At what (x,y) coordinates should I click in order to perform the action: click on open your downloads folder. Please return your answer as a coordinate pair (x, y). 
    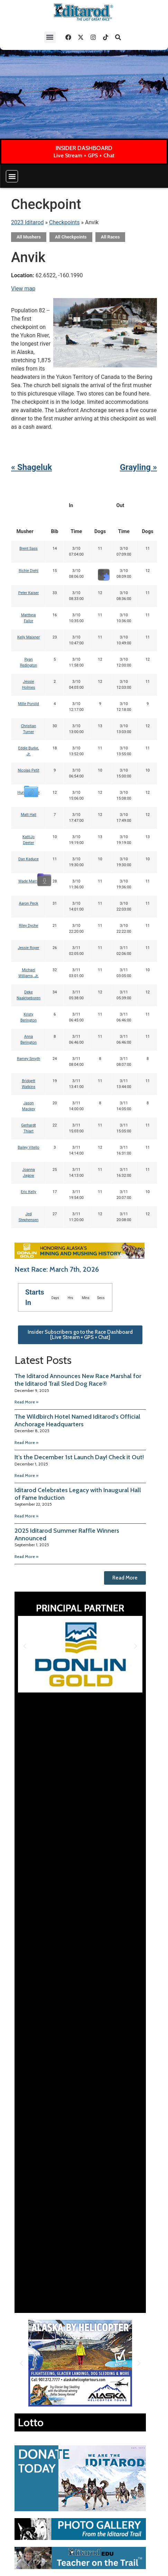
    Looking at the image, I should click on (44, 880).